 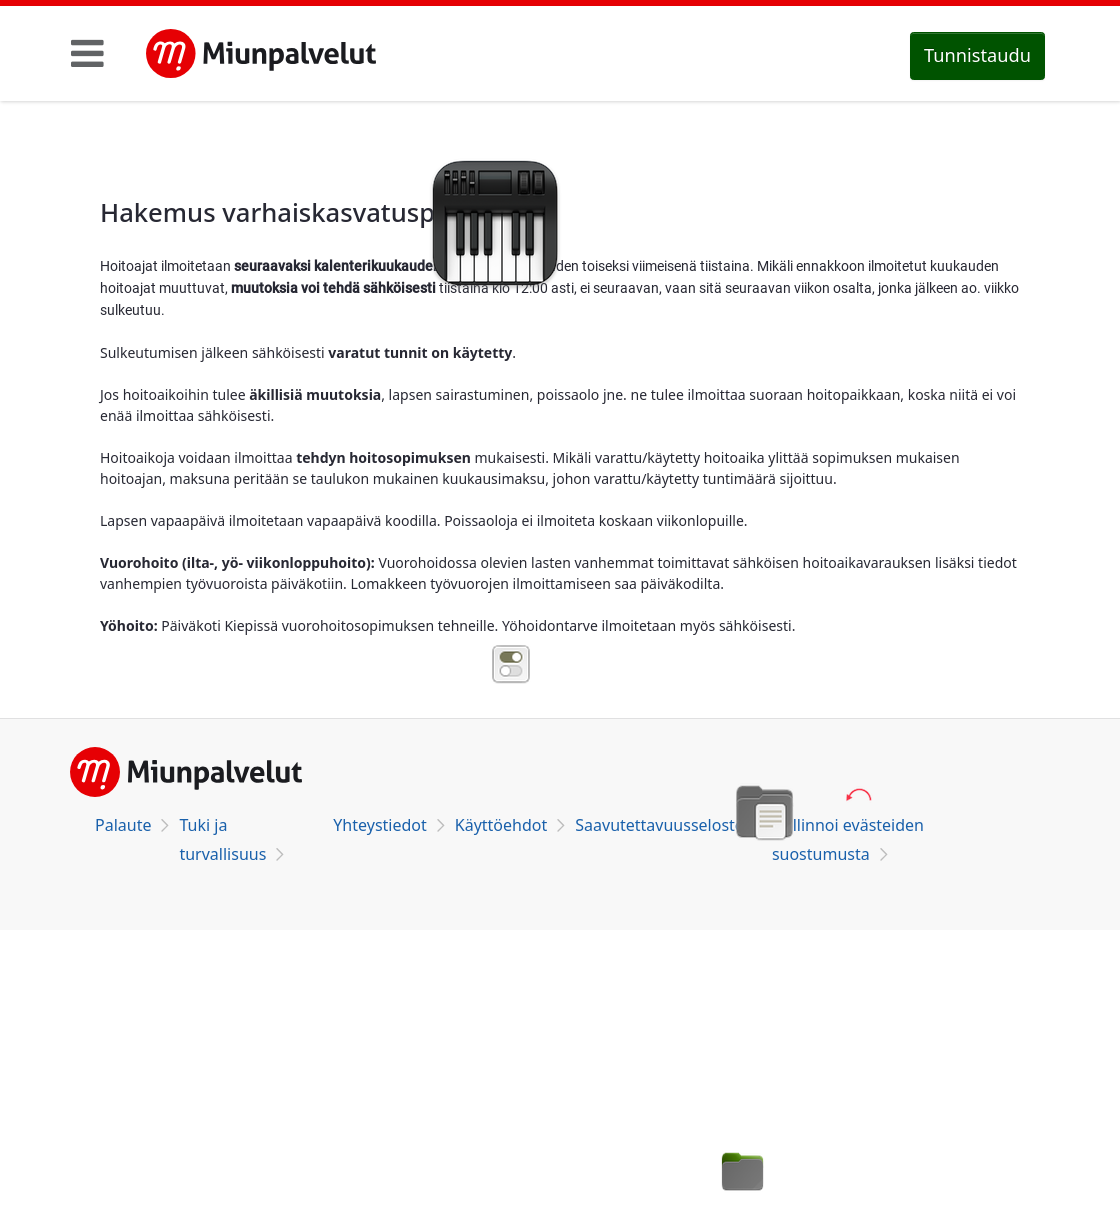 What do you see at coordinates (495, 223) in the screenshot?
I see `open audio midi setup utility` at bounding box center [495, 223].